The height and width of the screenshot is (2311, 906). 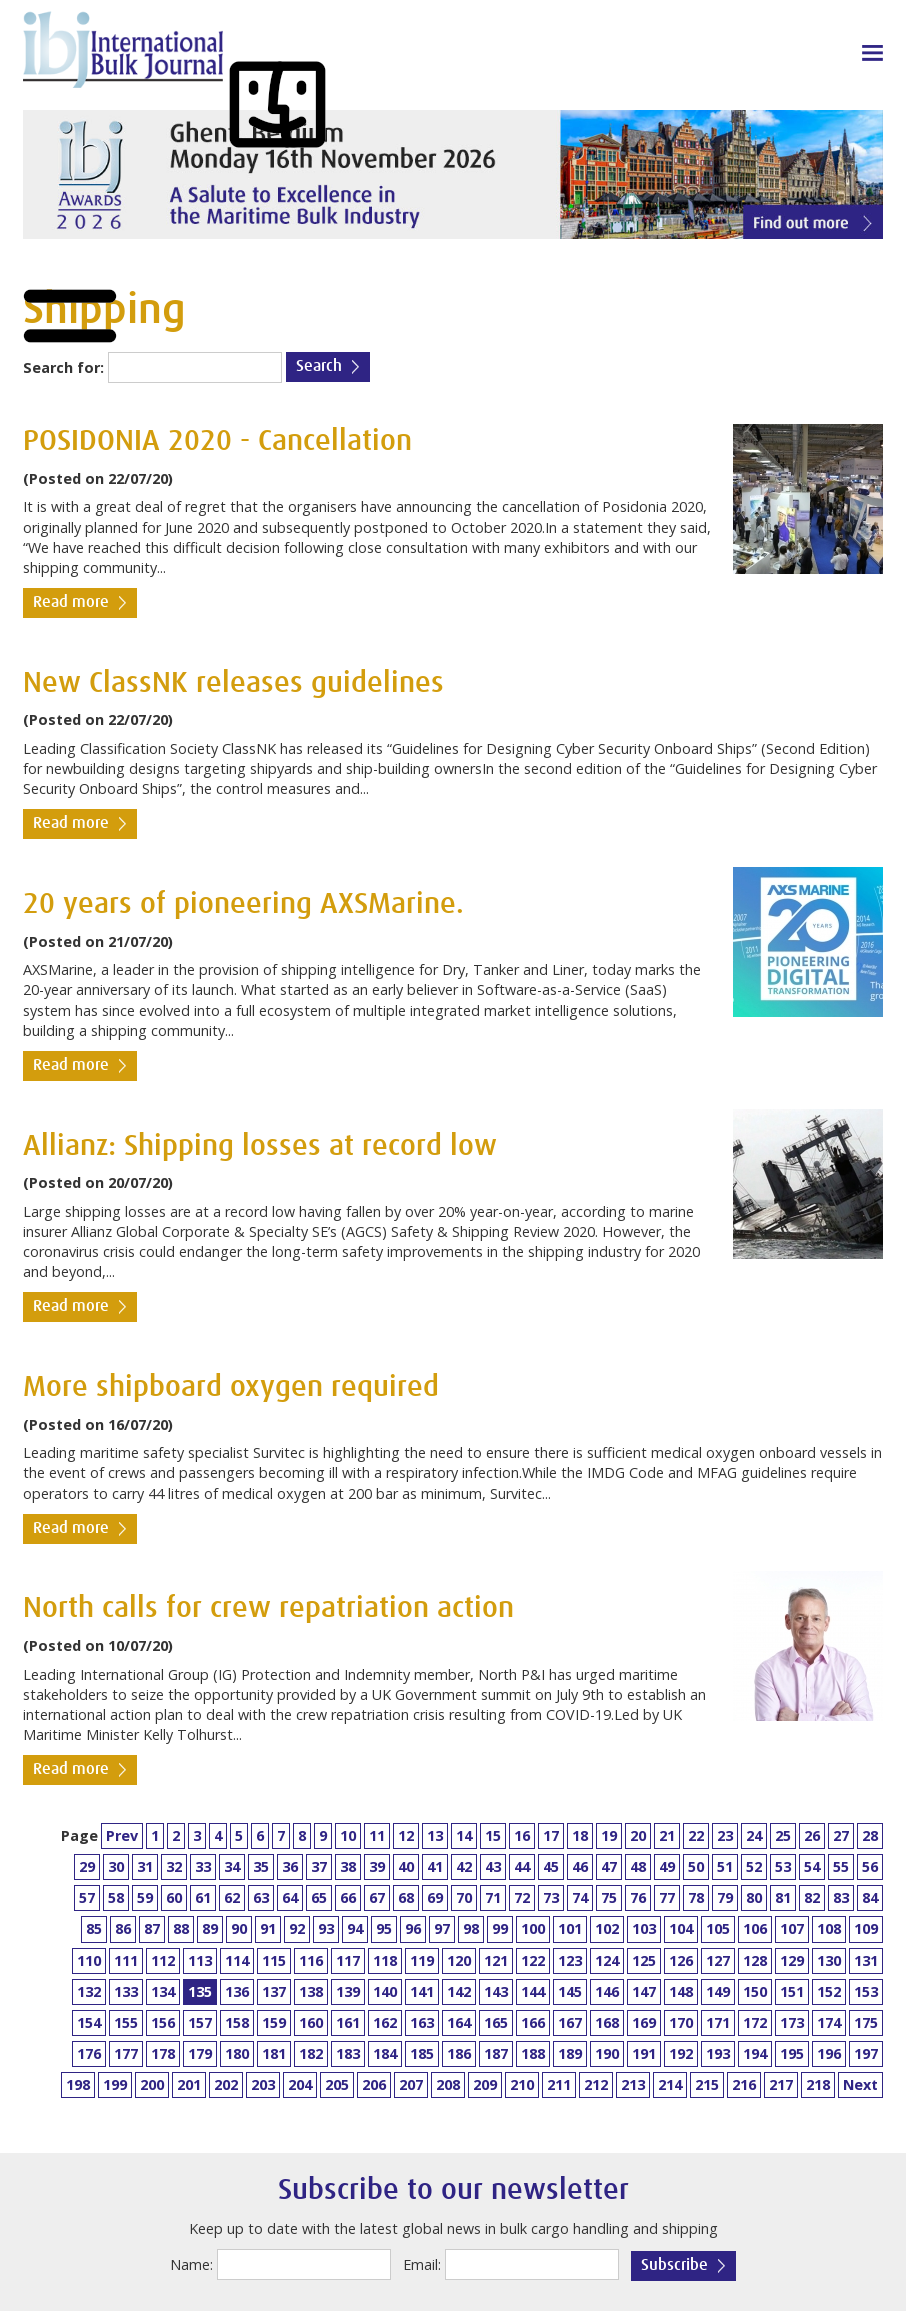 What do you see at coordinates (277, 104) in the screenshot?
I see `open finder app on mac` at bounding box center [277, 104].